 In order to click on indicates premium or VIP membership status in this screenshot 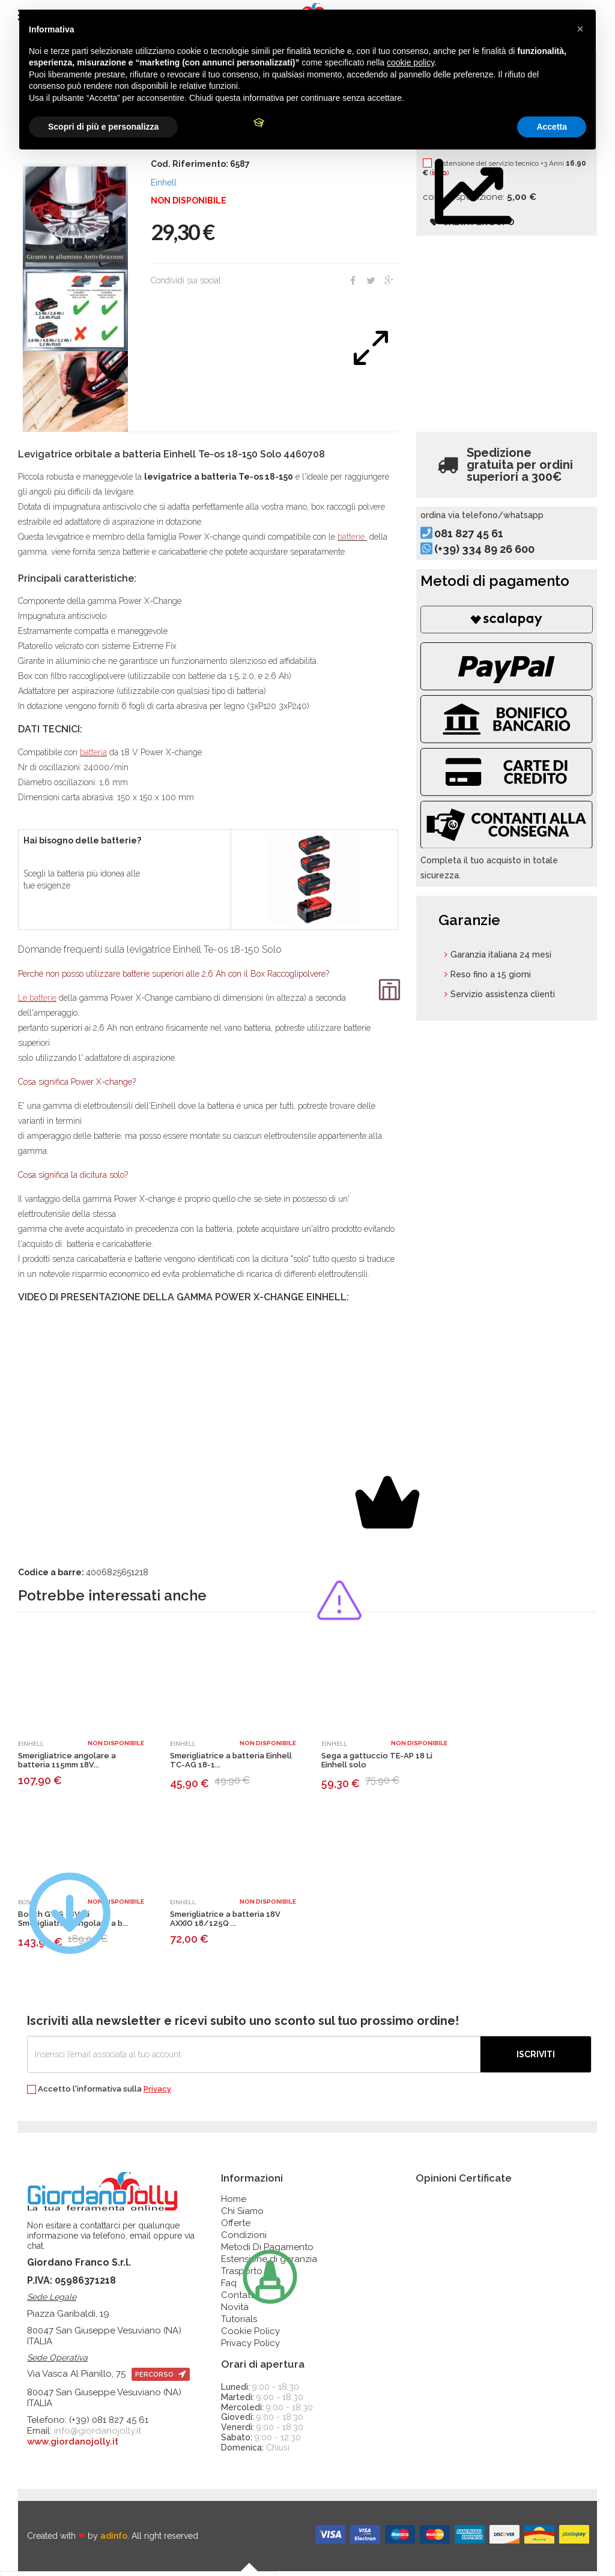, I will do `click(387, 1506)`.